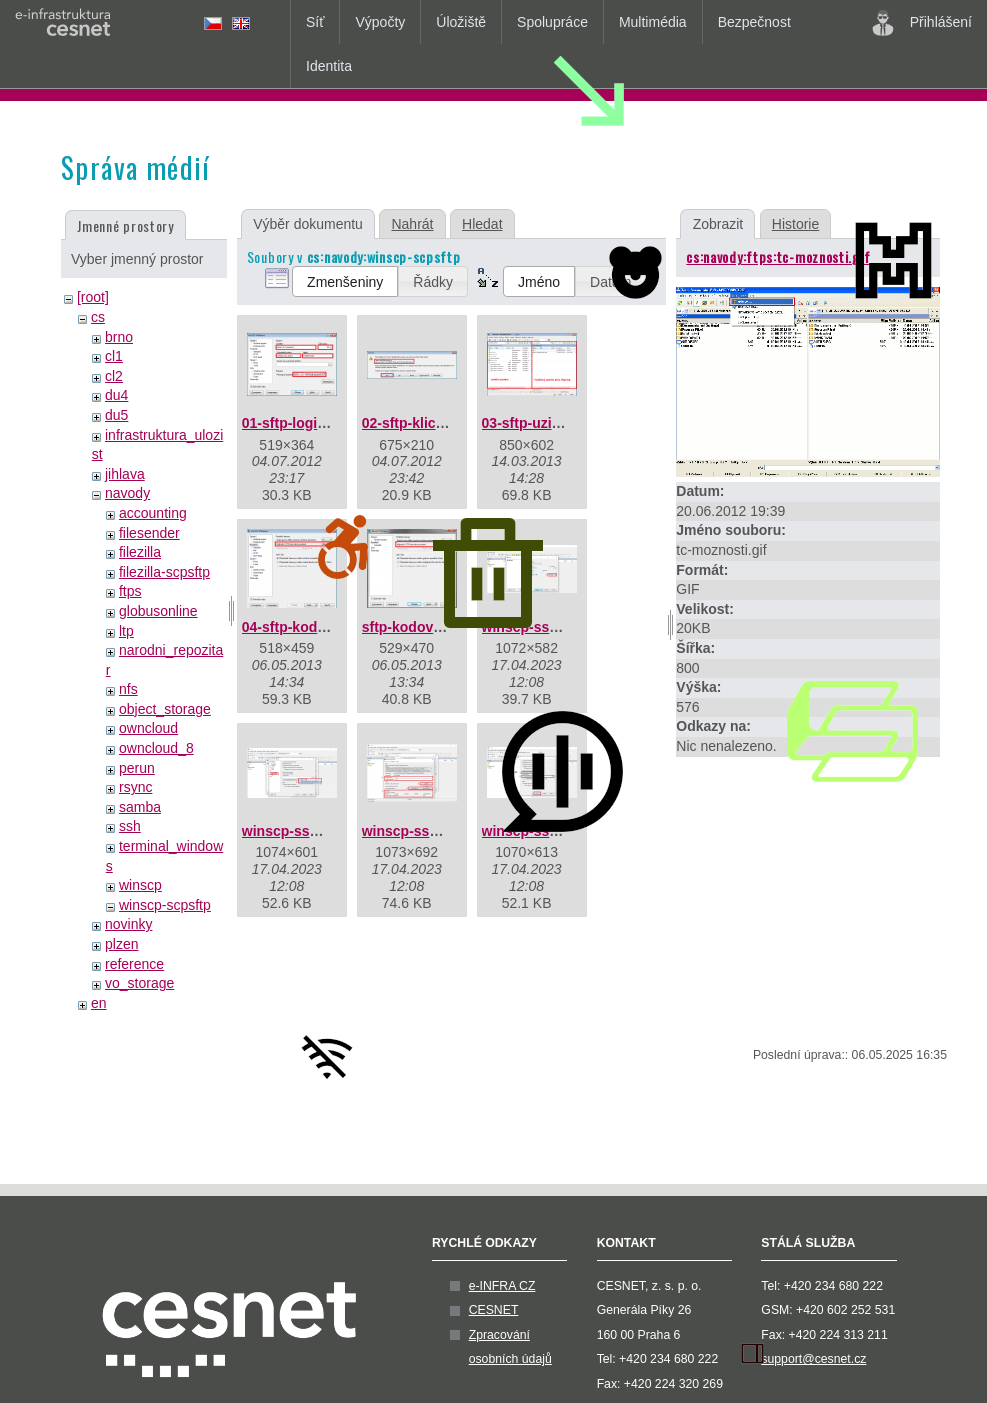  What do you see at coordinates (562, 771) in the screenshot?
I see `start a voice message or audio chat` at bounding box center [562, 771].